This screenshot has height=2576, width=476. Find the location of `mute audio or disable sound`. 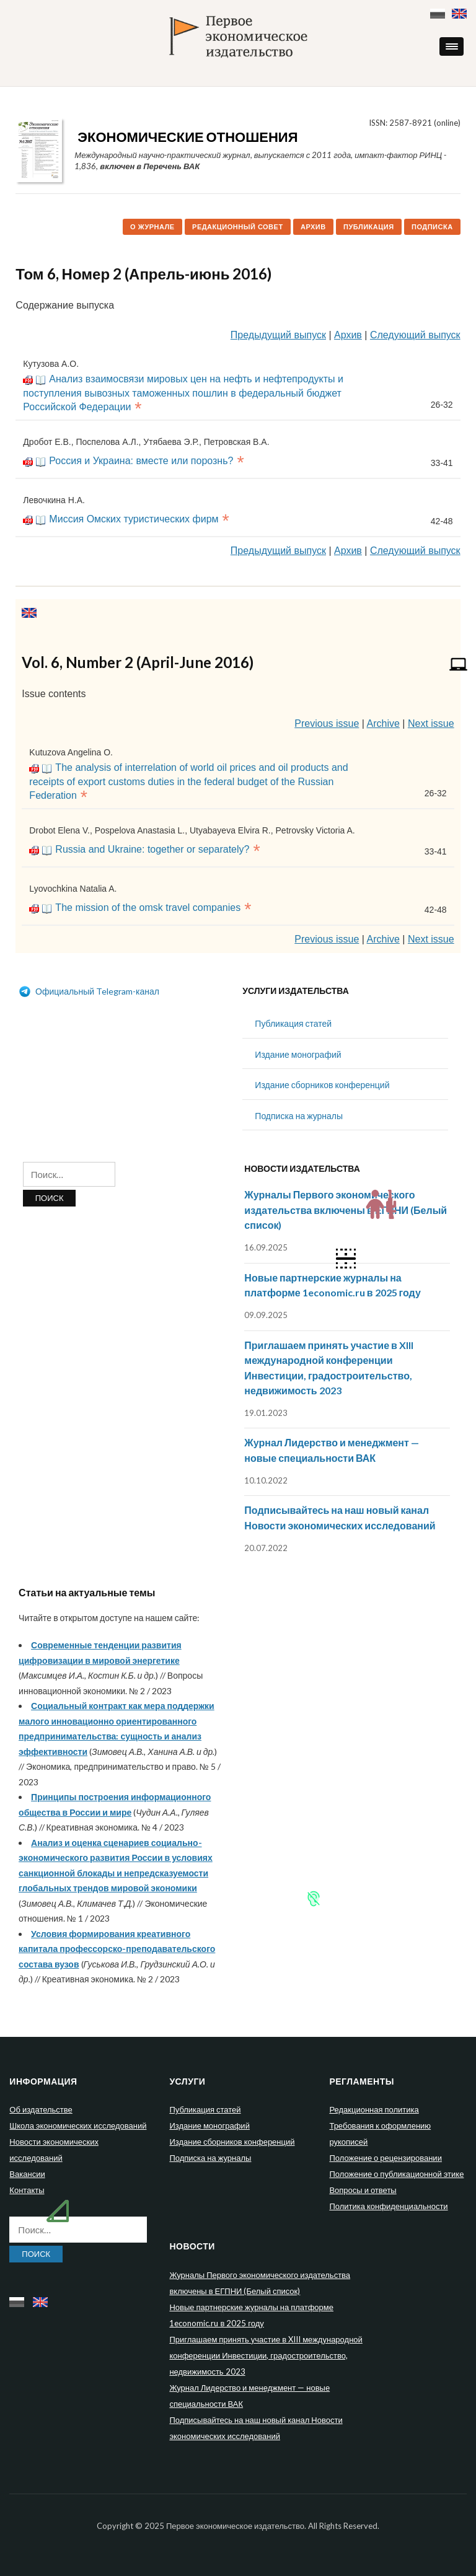

mute audio or disable sound is located at coordinates (314, 1899).